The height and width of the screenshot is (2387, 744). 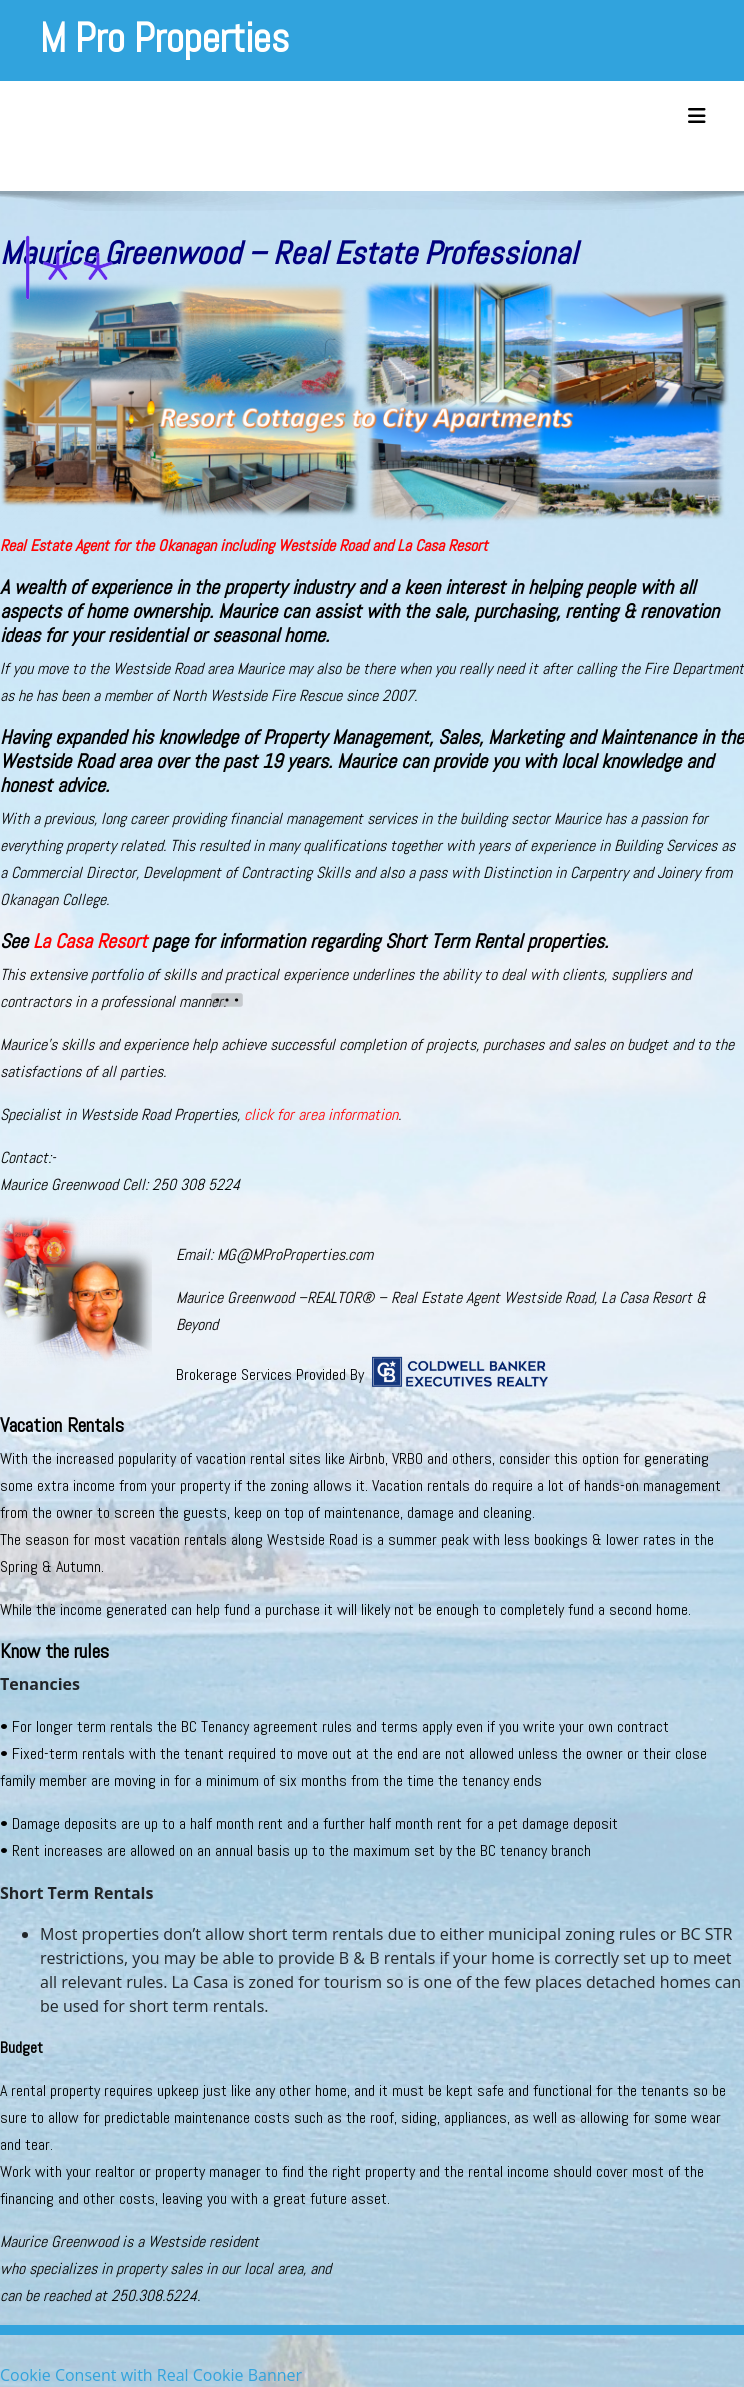 What do you see at coordinates (64, 267) in the screenshot?
I see `enter or view password field` at bounding box center [64, 267].